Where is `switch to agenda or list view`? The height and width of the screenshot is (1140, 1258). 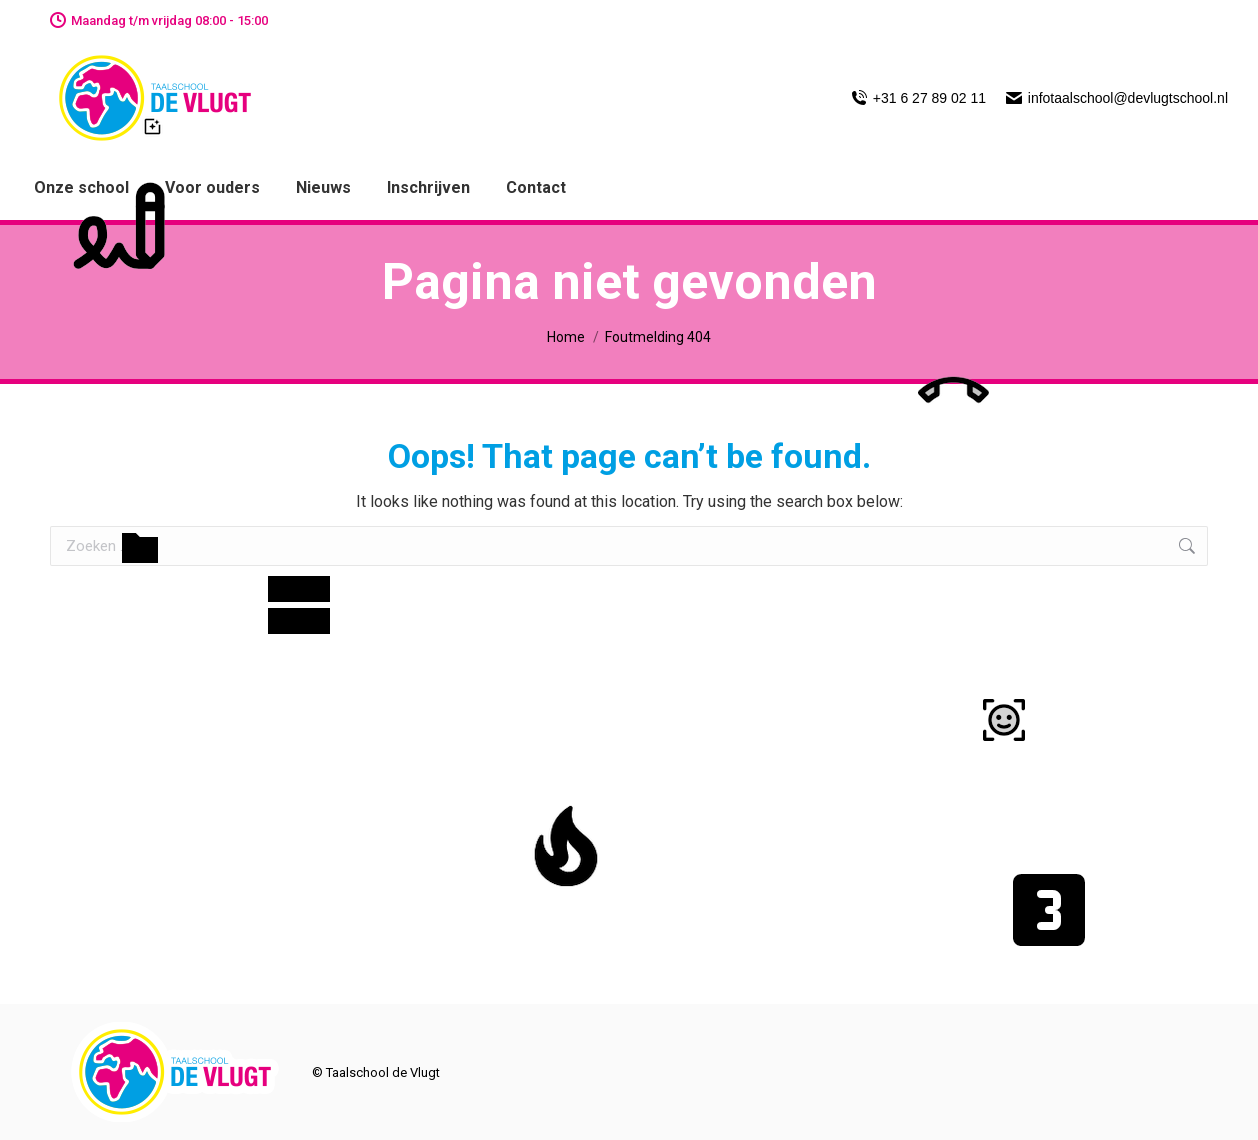
switch to agenda or list view is located at coordinates (301, 605).